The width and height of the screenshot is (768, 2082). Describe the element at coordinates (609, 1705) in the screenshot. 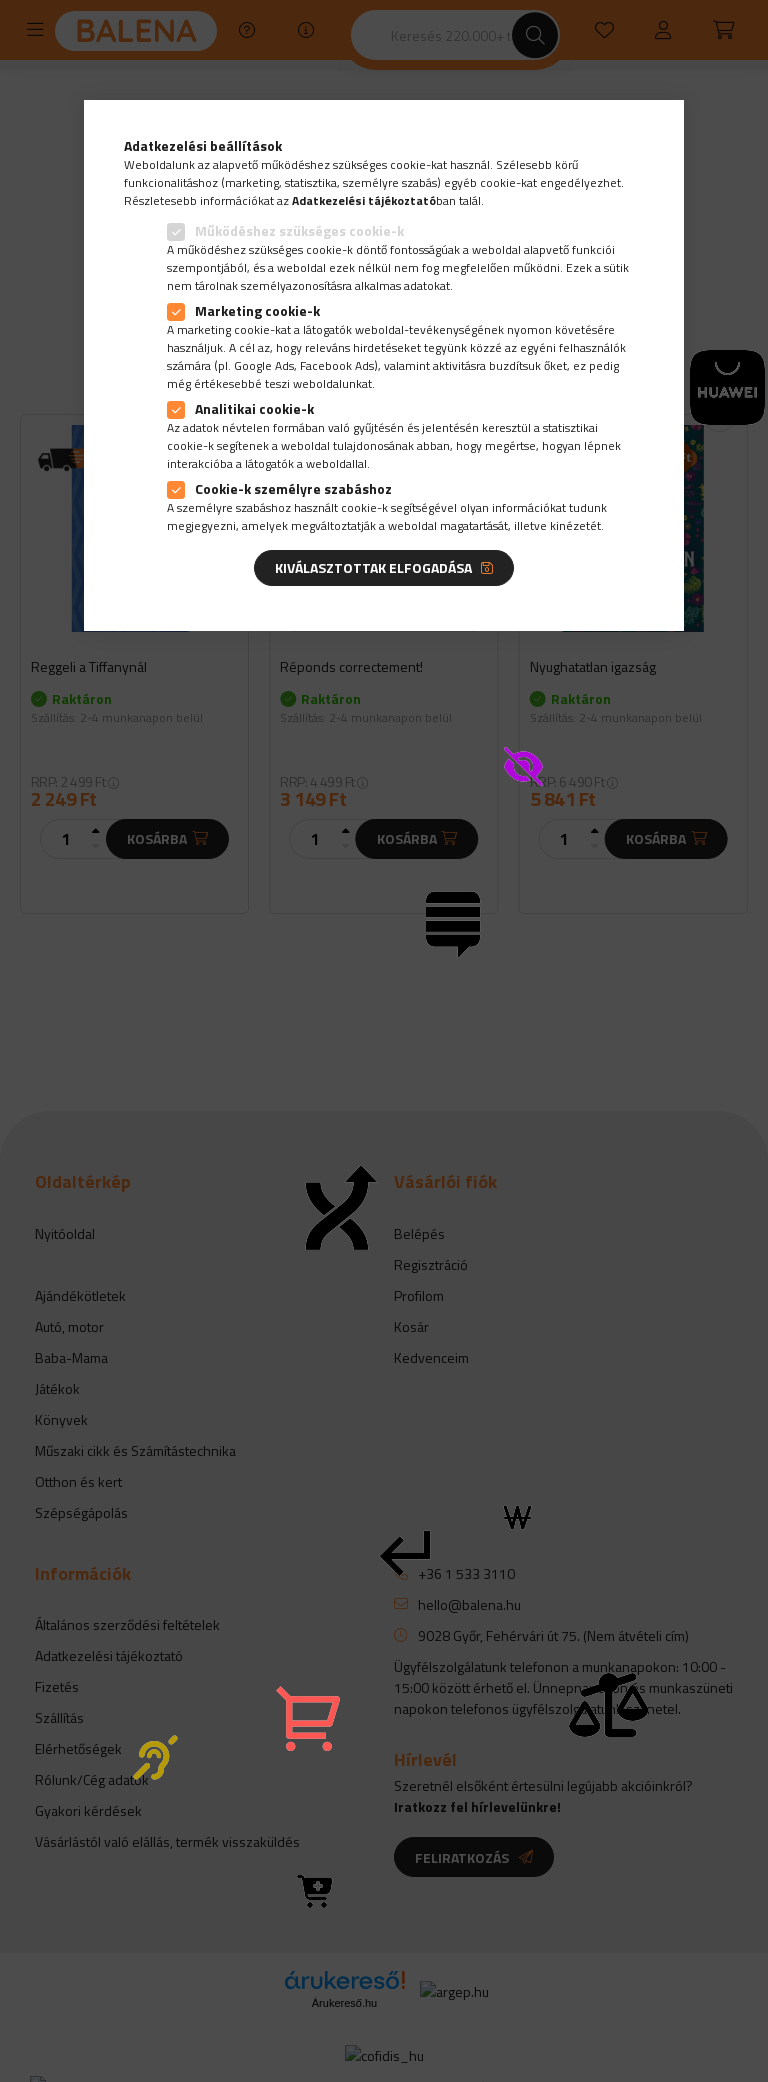

I see `indicates an unbalanced comparison or unequal weight` at that location.